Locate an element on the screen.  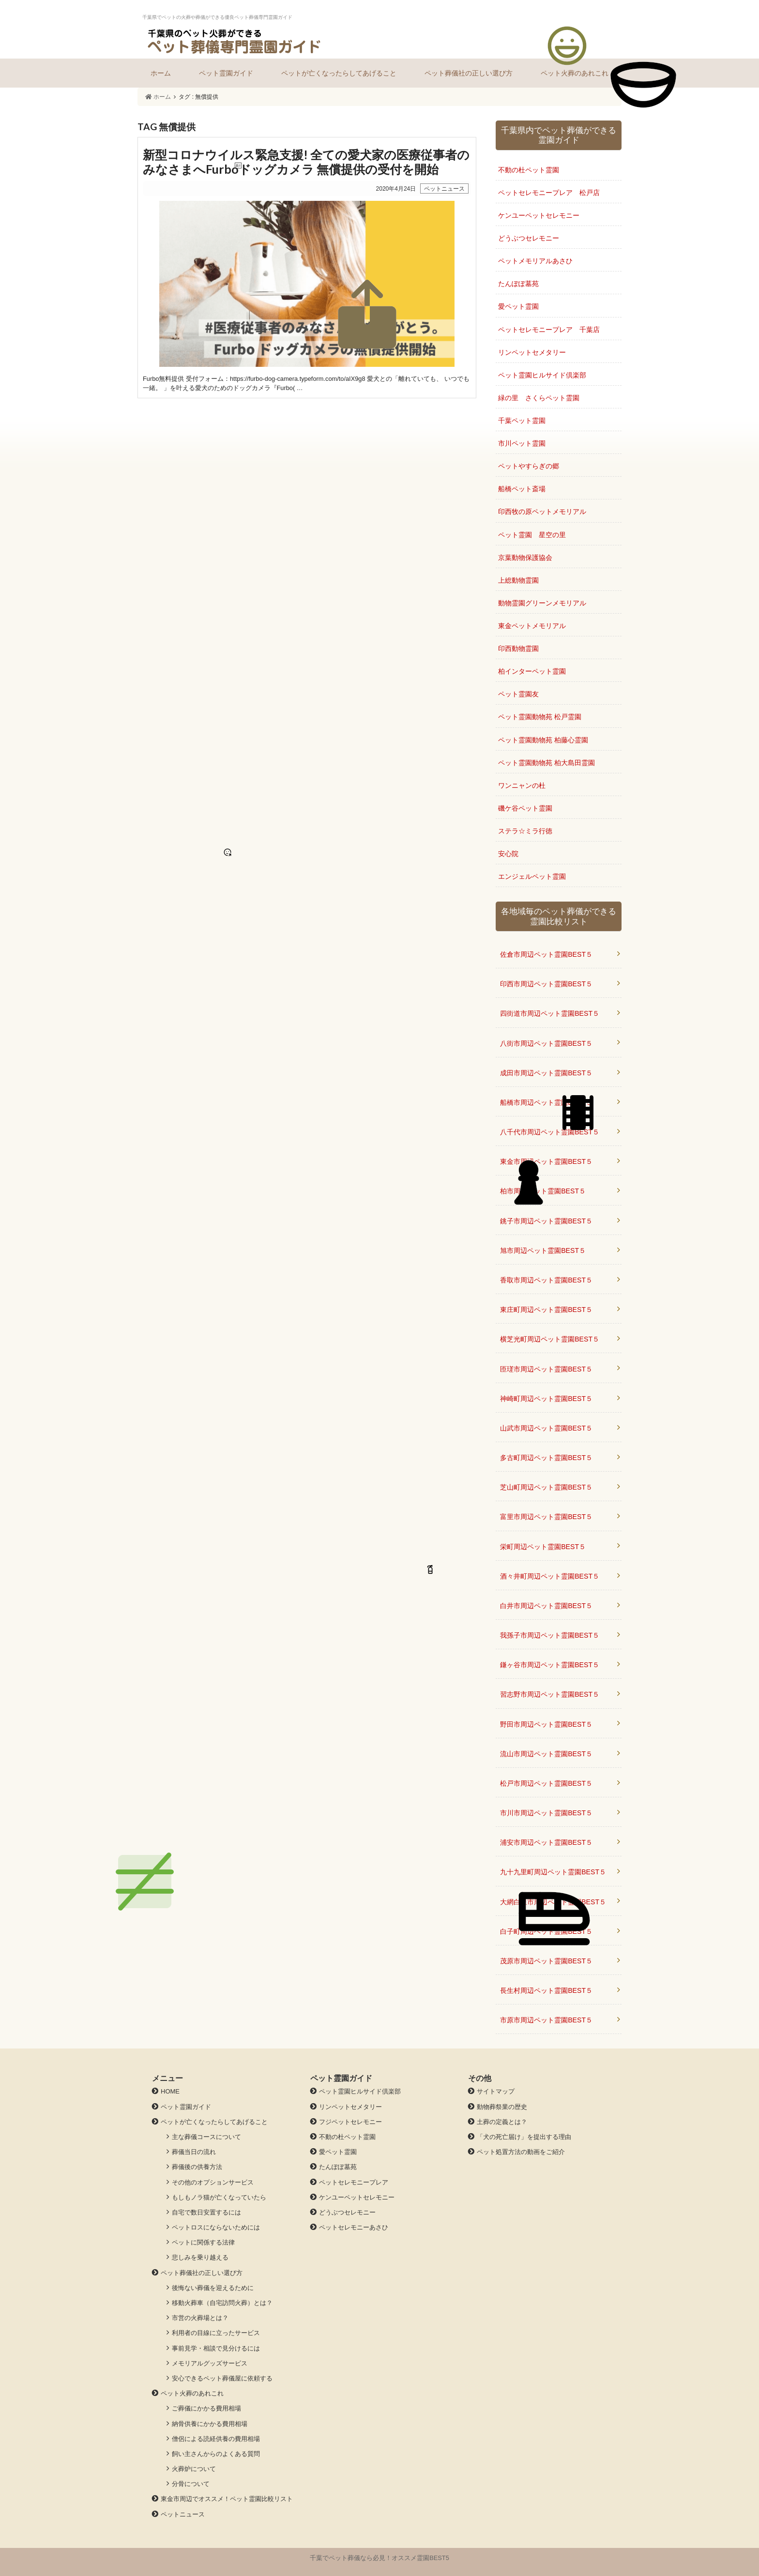
indicates values are not equal or matching is located at coordinates (145, 1882).